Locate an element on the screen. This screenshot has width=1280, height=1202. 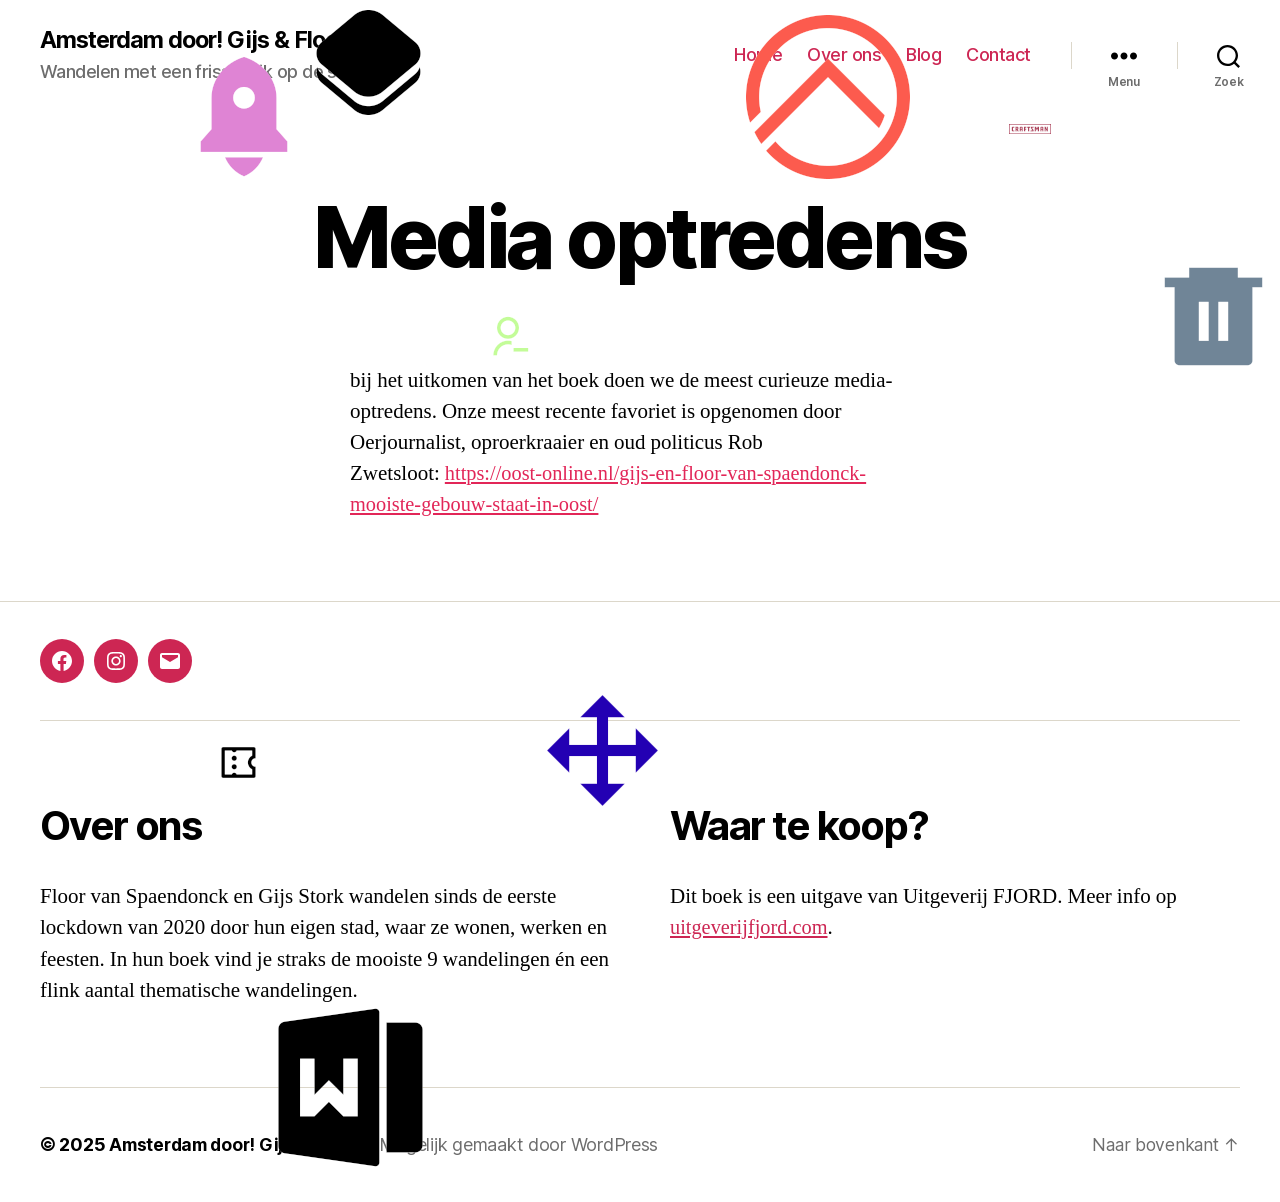
openlayers mapping library logo is located at coordinates (368, 62).